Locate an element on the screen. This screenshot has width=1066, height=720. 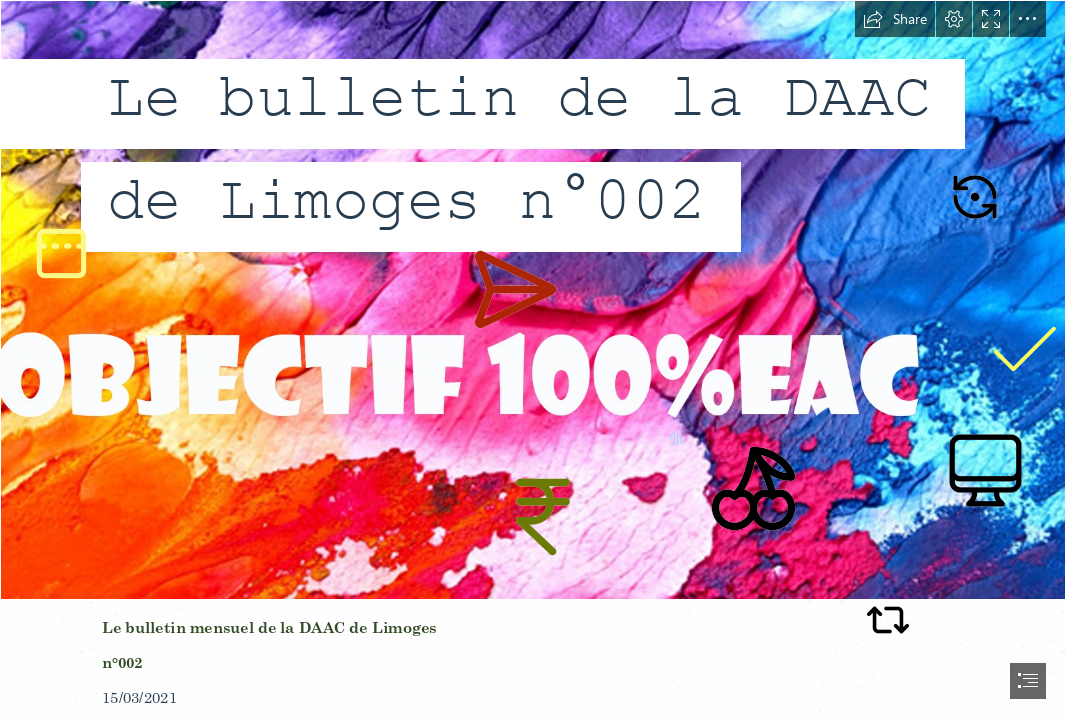
refresh or sync with status indicator is located at coordinates (975, 197).